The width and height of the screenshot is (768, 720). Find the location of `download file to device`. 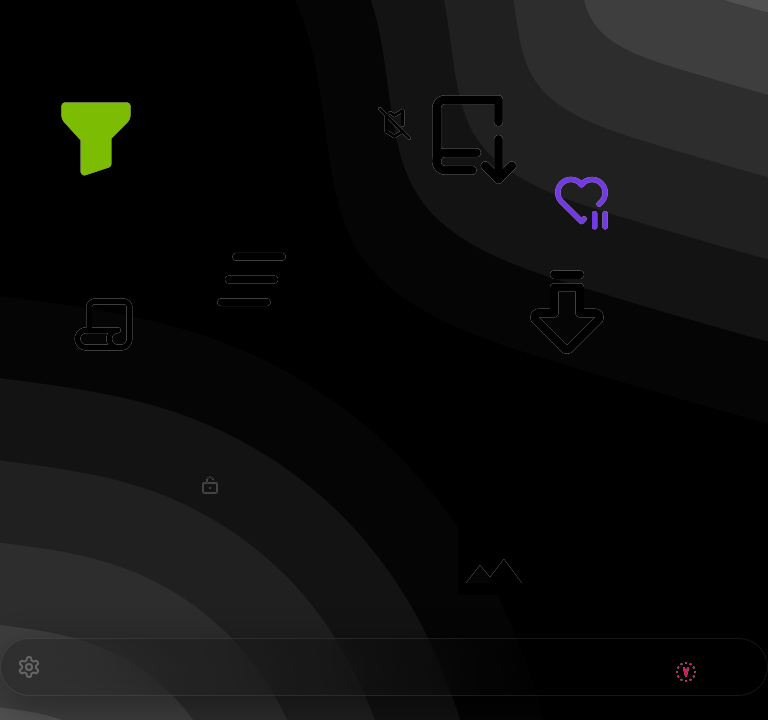

download file to device is located at coordinates (567, 313).